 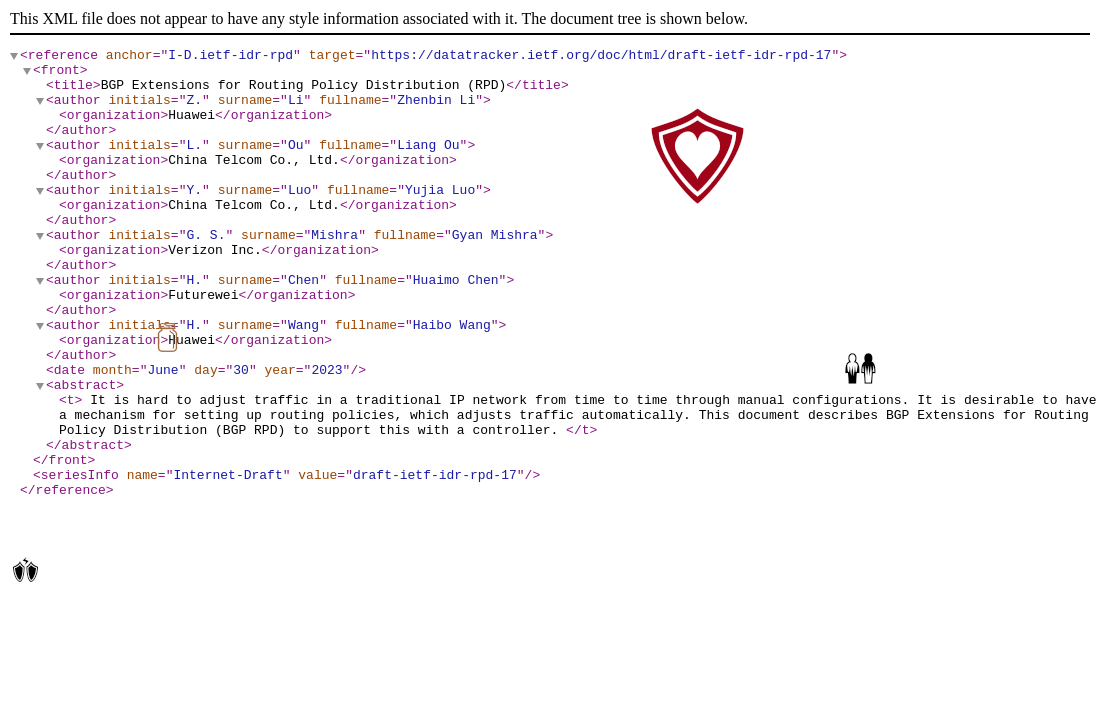 What do you see at coordinates (167, 337) in the screenshot?
I see `access preserved items or storage` at bounding box center [167, 337].